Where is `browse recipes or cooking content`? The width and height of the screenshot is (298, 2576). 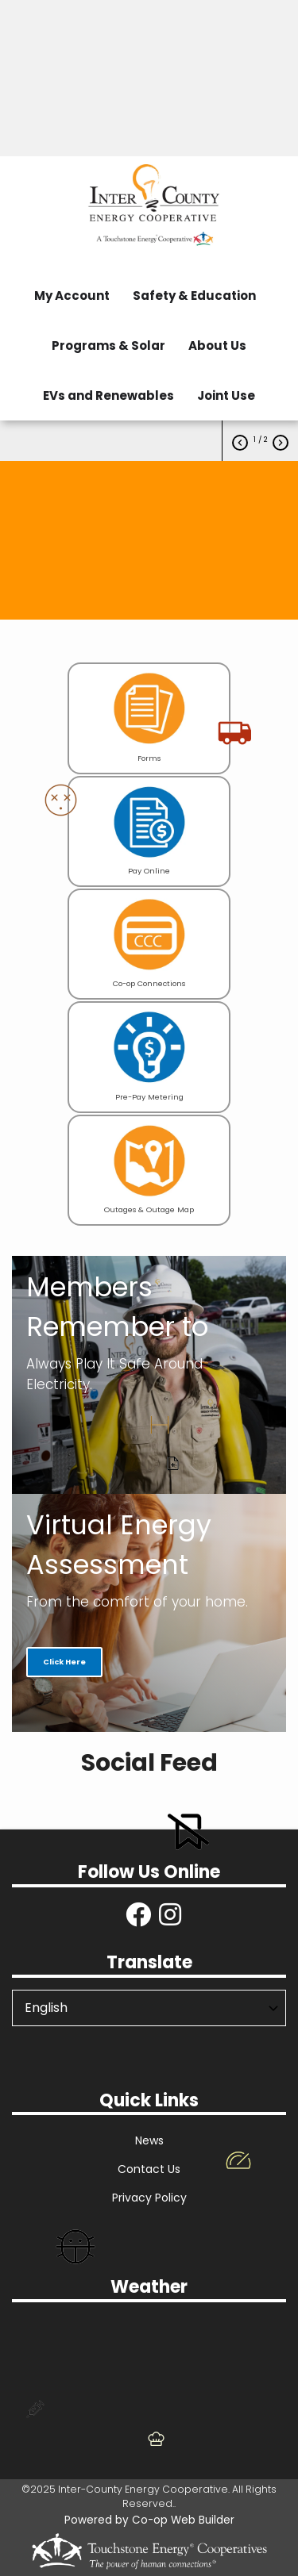 browse recipes or cooking content is located at coordinates (156, 2439).